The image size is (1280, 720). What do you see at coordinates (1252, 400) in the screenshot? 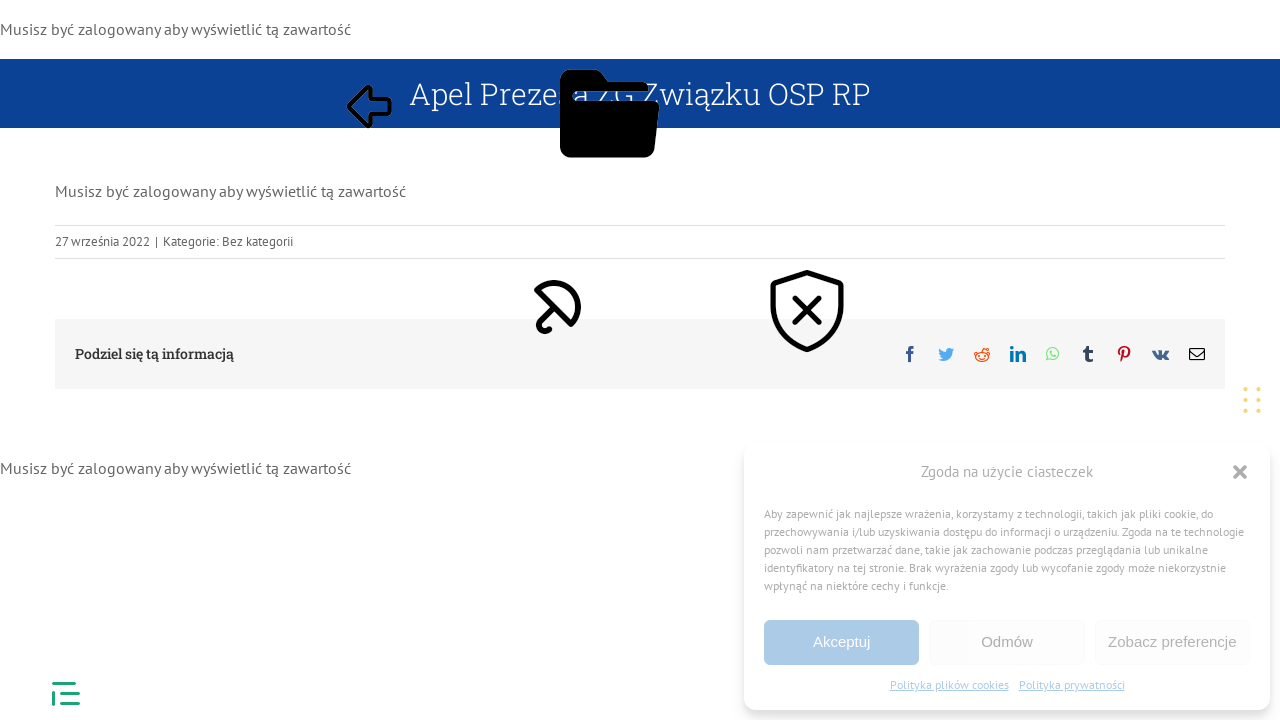
I see `drag to reorder items in a list` at bounding box center [1252, 400].